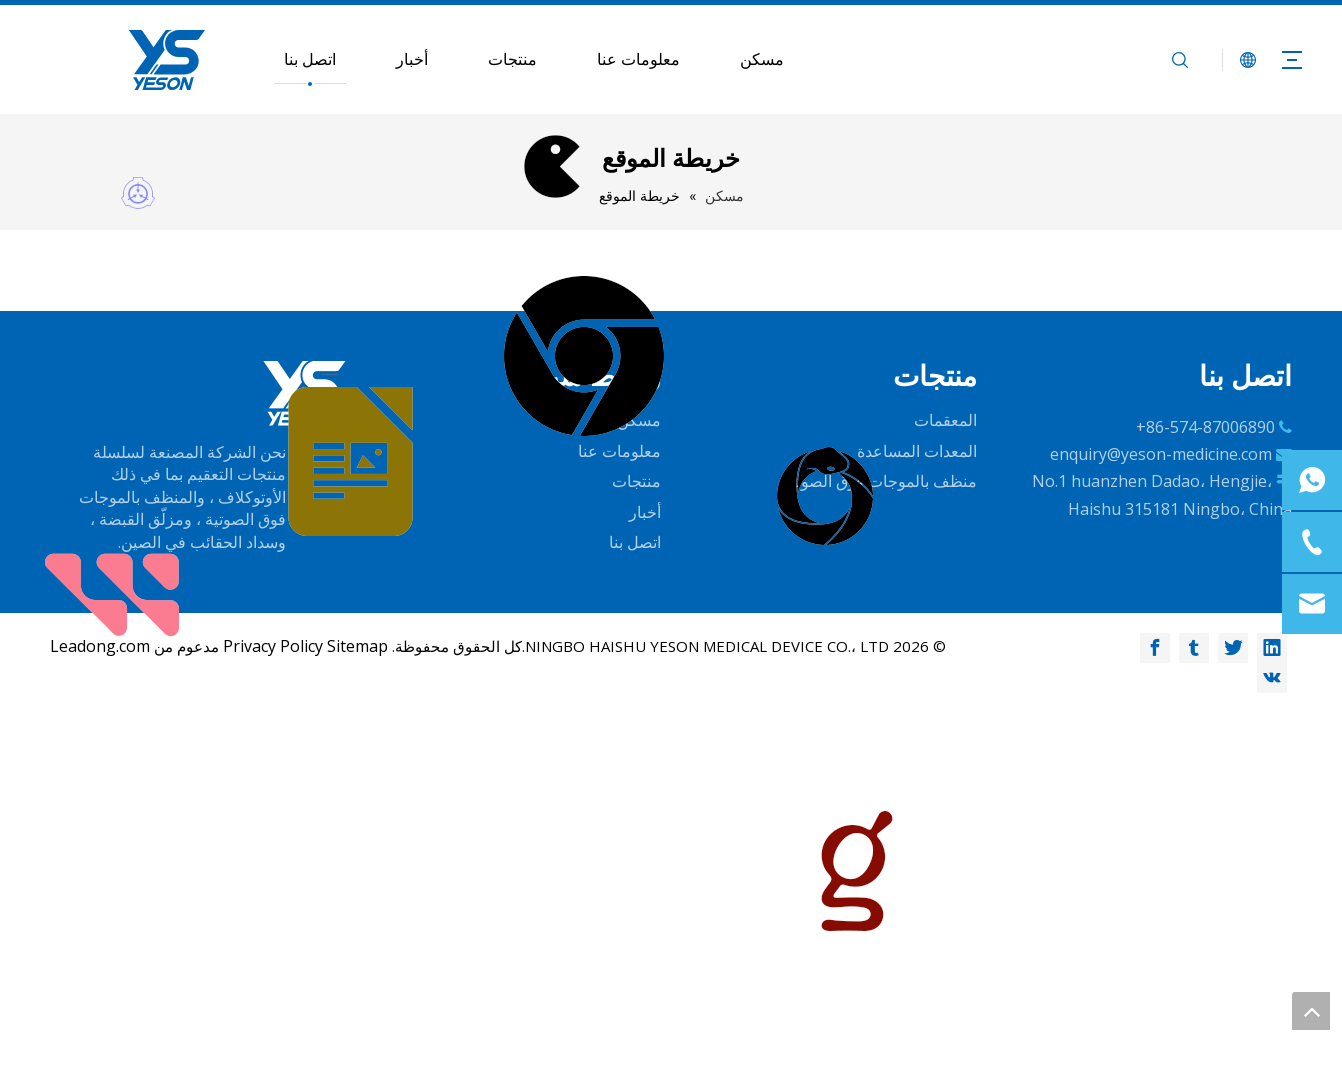 The image size is (1342, 1086). Describe the element at coordinates (138, 193) in the screenshot. I see `SCP Foundation logo` at that location.